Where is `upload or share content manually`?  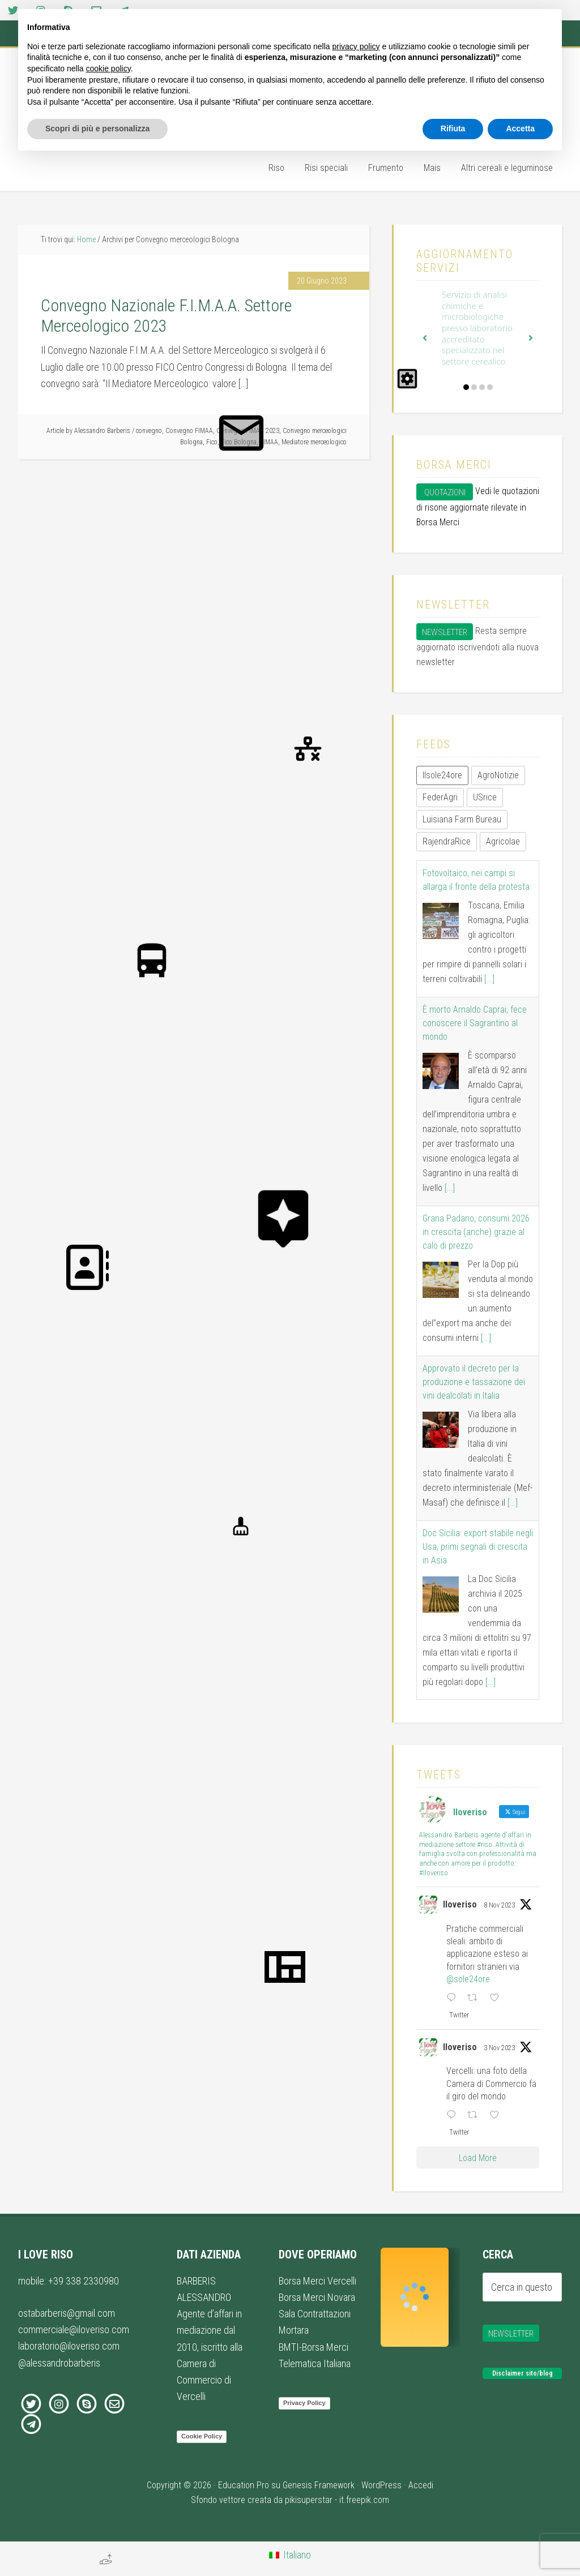
upload or share content manually is located at coordinates (106, 2560).